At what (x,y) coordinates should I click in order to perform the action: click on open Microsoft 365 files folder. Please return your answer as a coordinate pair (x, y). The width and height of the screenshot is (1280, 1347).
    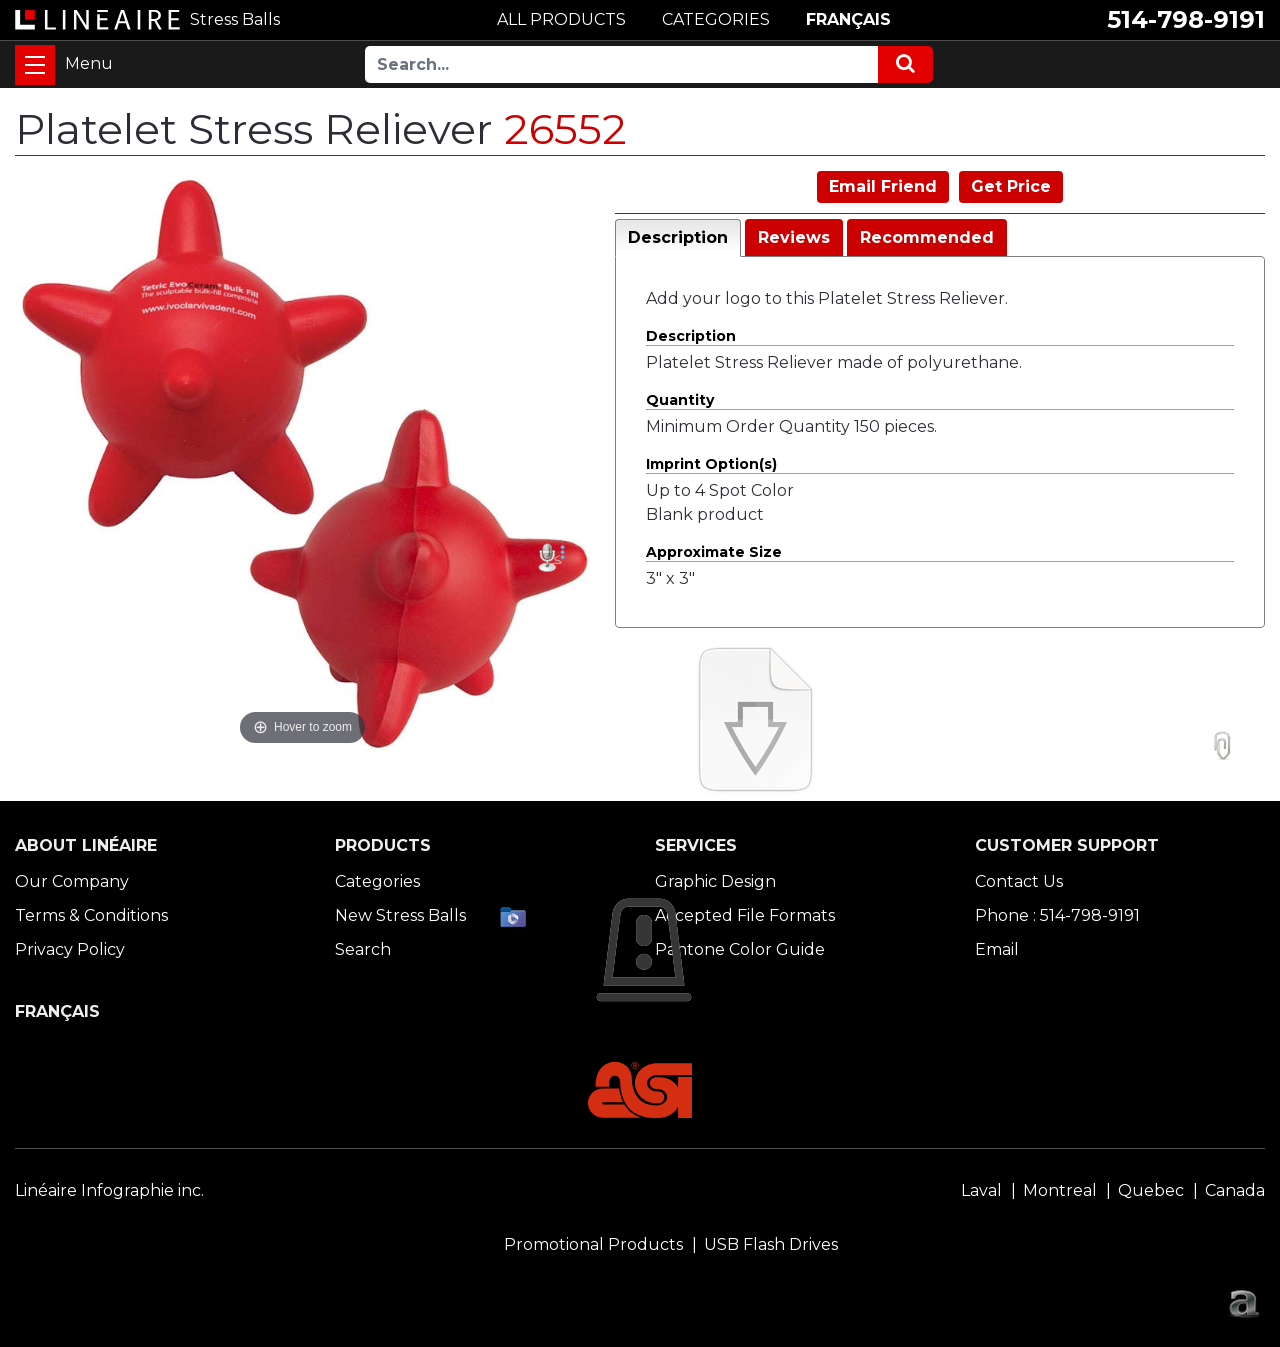
    Looking at the image, I should click on (513, 918).